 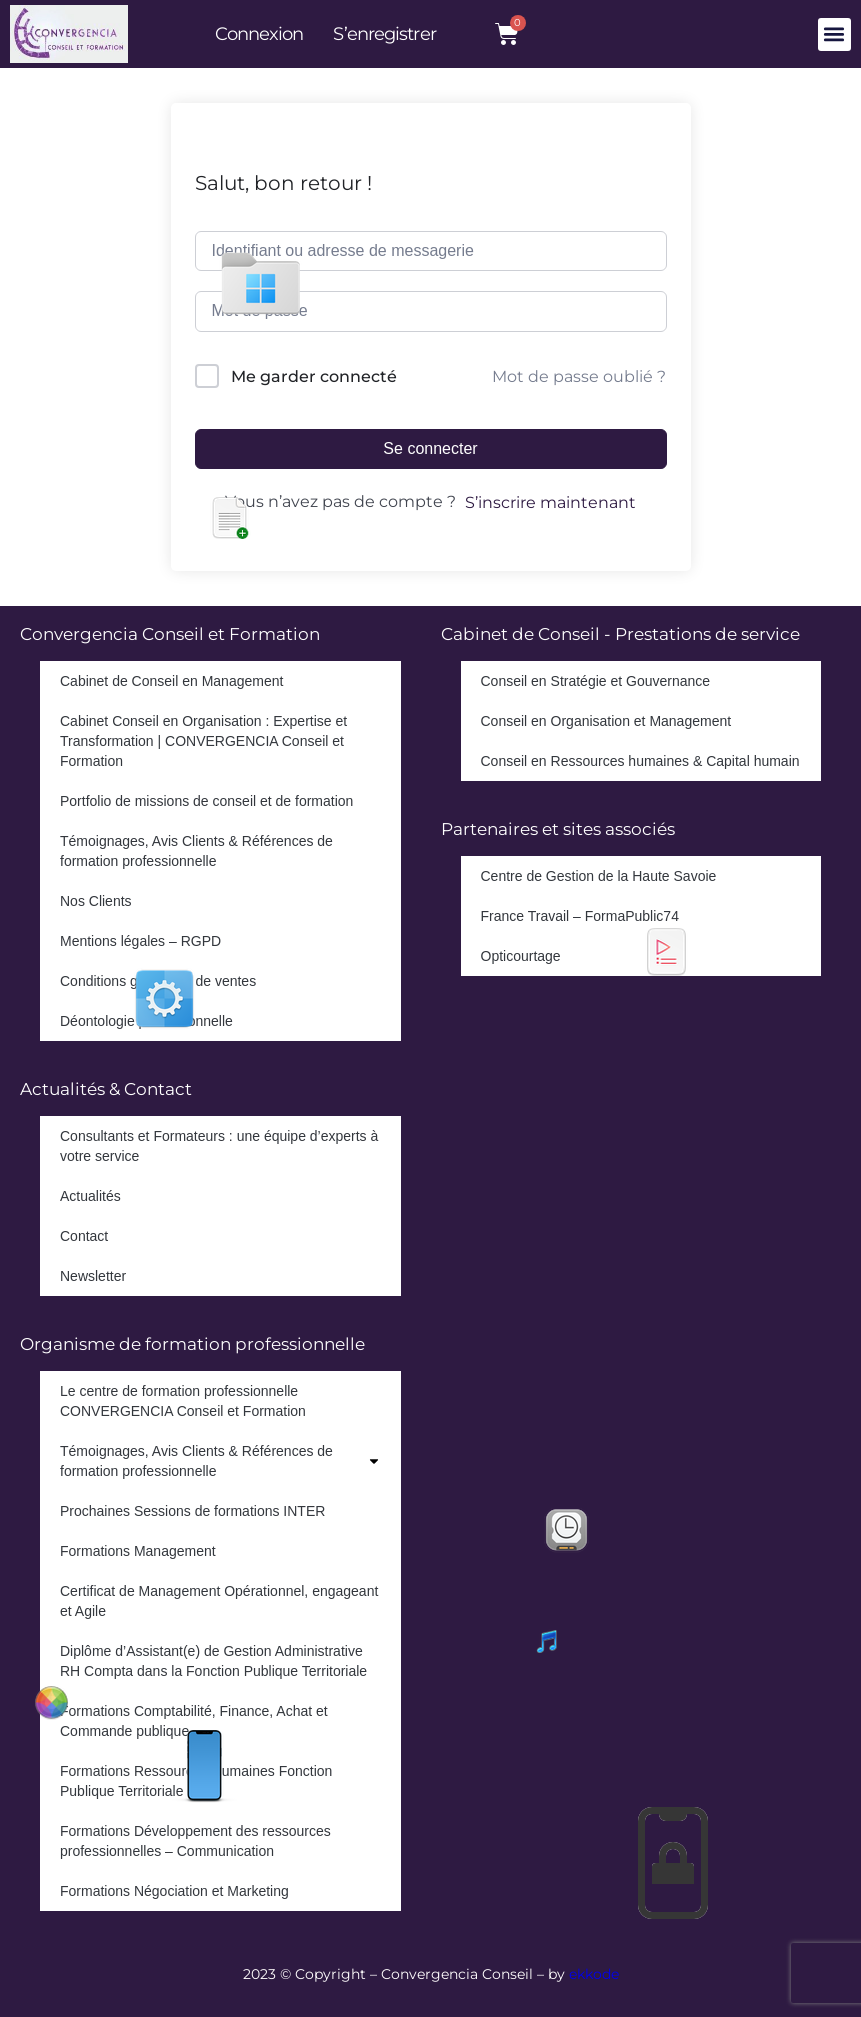 What do you see at coordinates (229, 517) in the screenshot?
I see `create a new document` at bounding box center [229, 517].